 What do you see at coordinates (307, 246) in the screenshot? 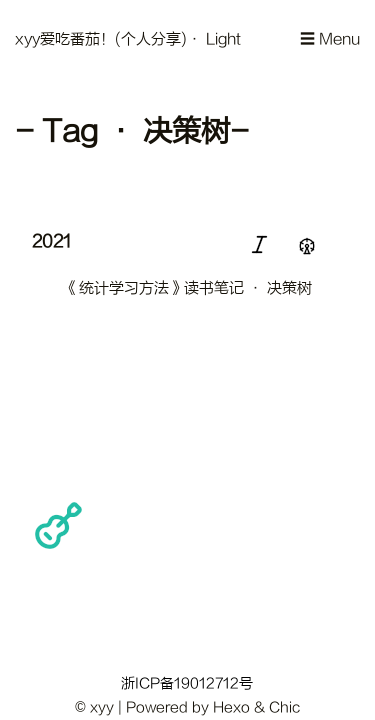
I see `view amusement park or carnival attractions` at bounding box center [307, 246].